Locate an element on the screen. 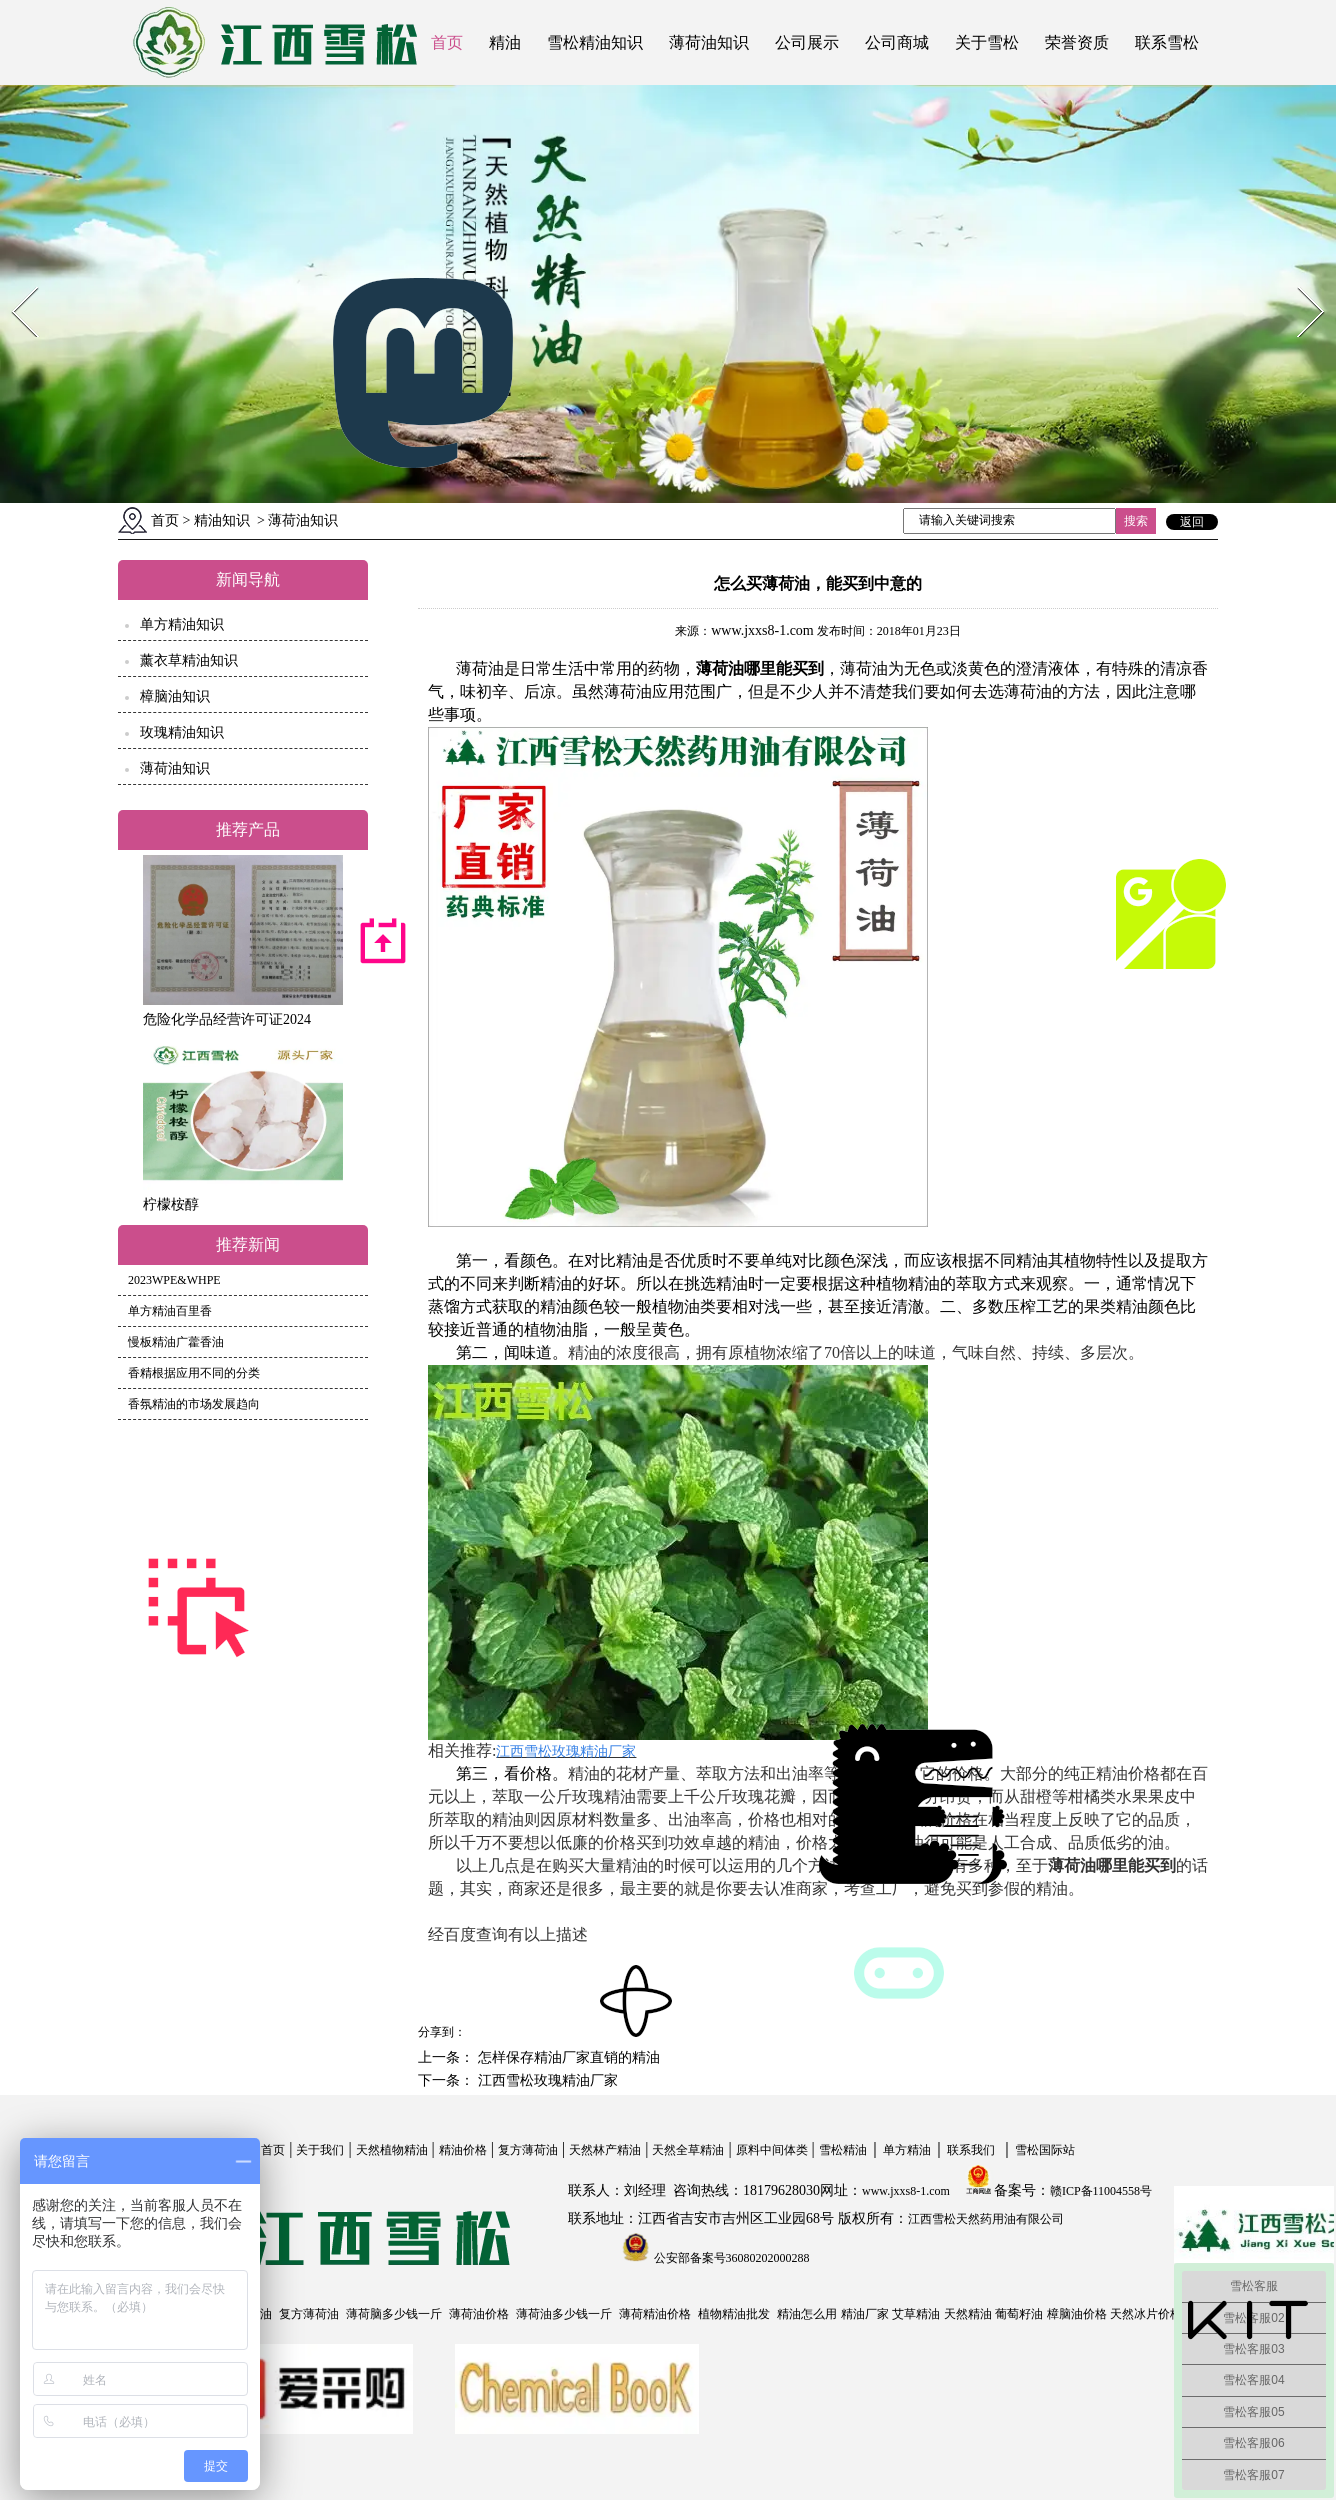 The image size is (1336, 2500). open google street view is located at coordinates (1171, 914).